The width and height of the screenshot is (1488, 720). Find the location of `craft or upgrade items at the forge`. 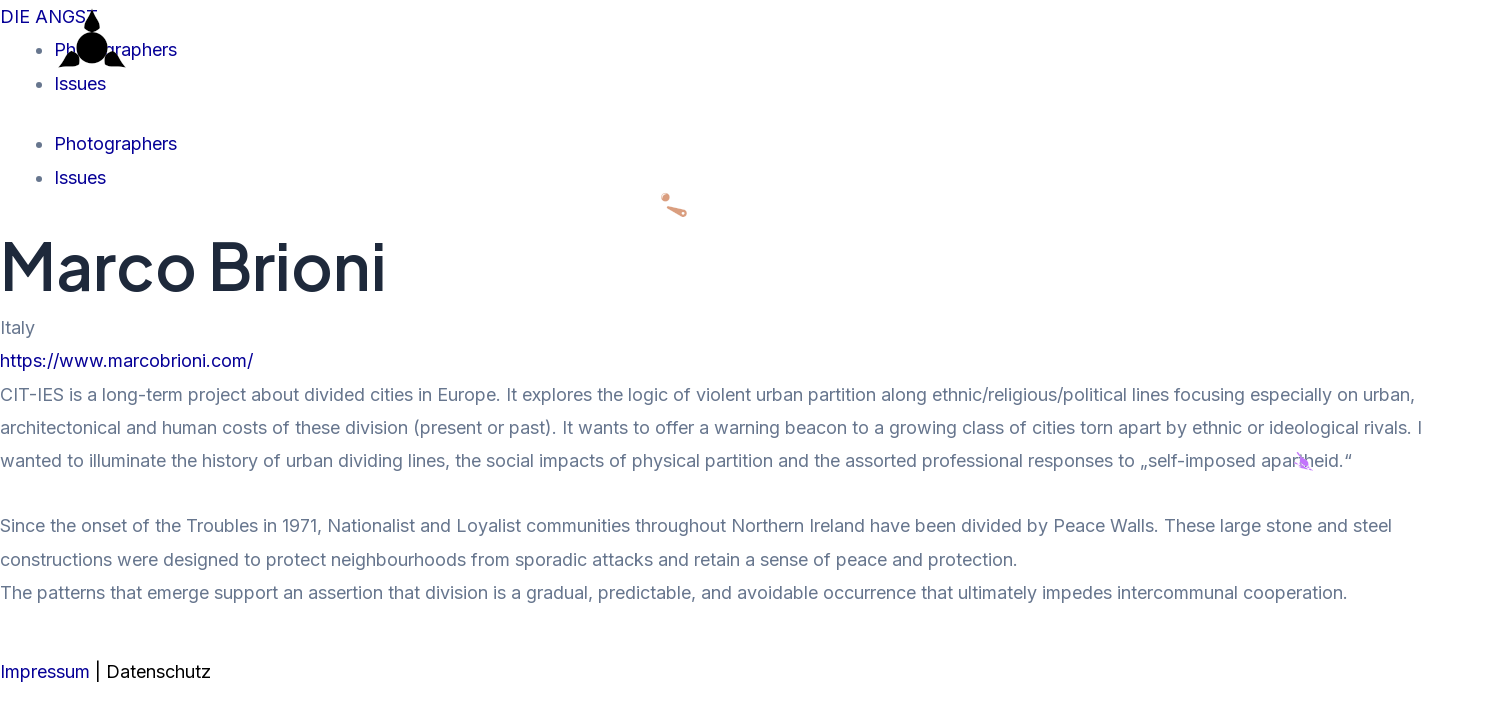

craft or upgrade items at the forge is located at coordinates (1303, 461).